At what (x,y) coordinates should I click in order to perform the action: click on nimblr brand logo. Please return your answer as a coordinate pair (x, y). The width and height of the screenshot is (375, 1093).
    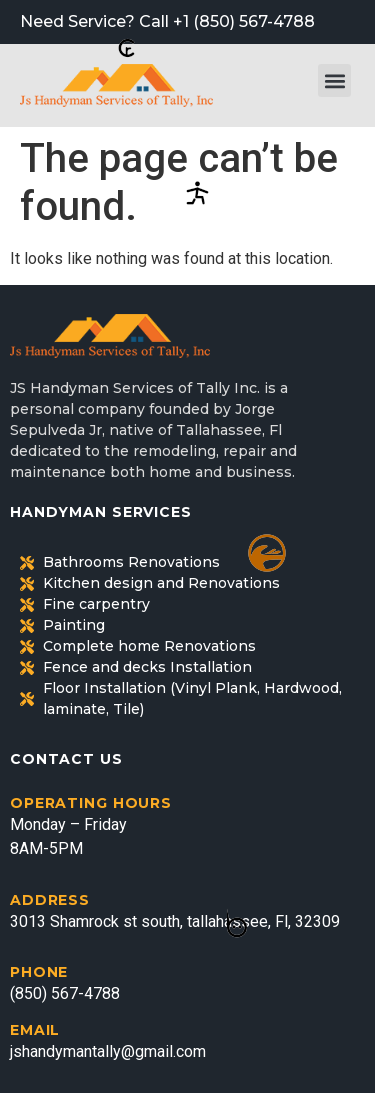
    Looking at the image, I should click on (237, 923).